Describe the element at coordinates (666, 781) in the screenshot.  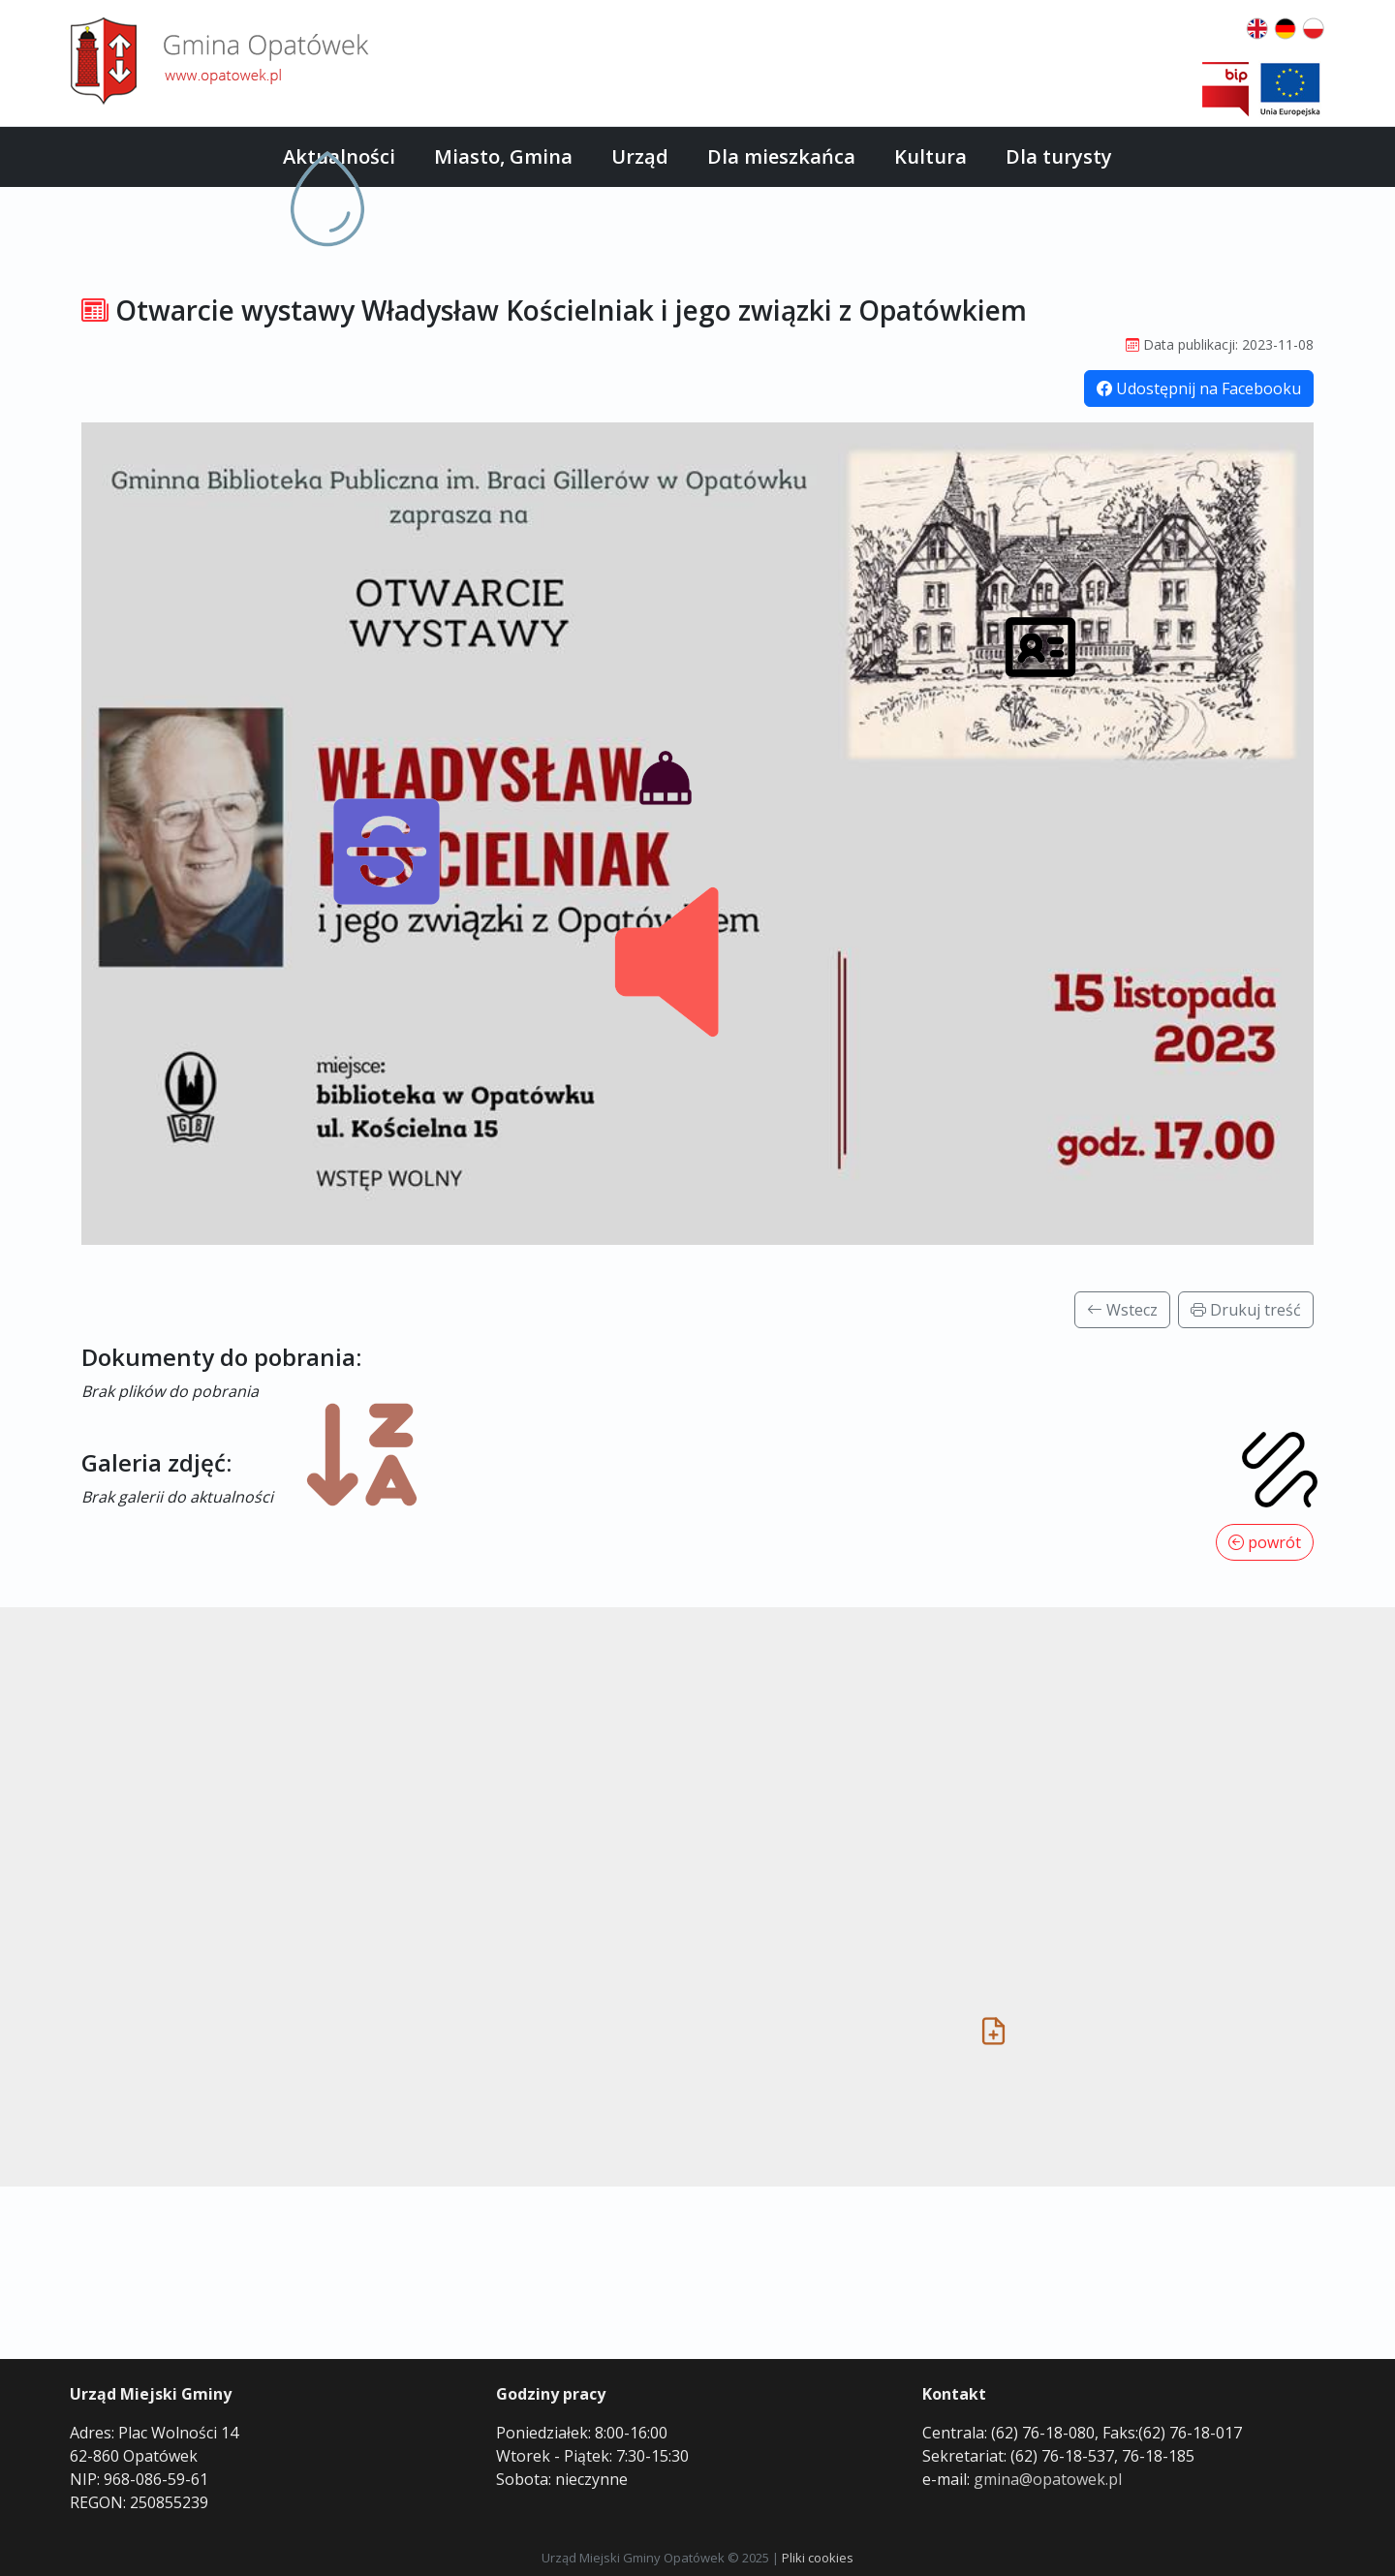
I see `select winter or cold weather clothing category` at that location.